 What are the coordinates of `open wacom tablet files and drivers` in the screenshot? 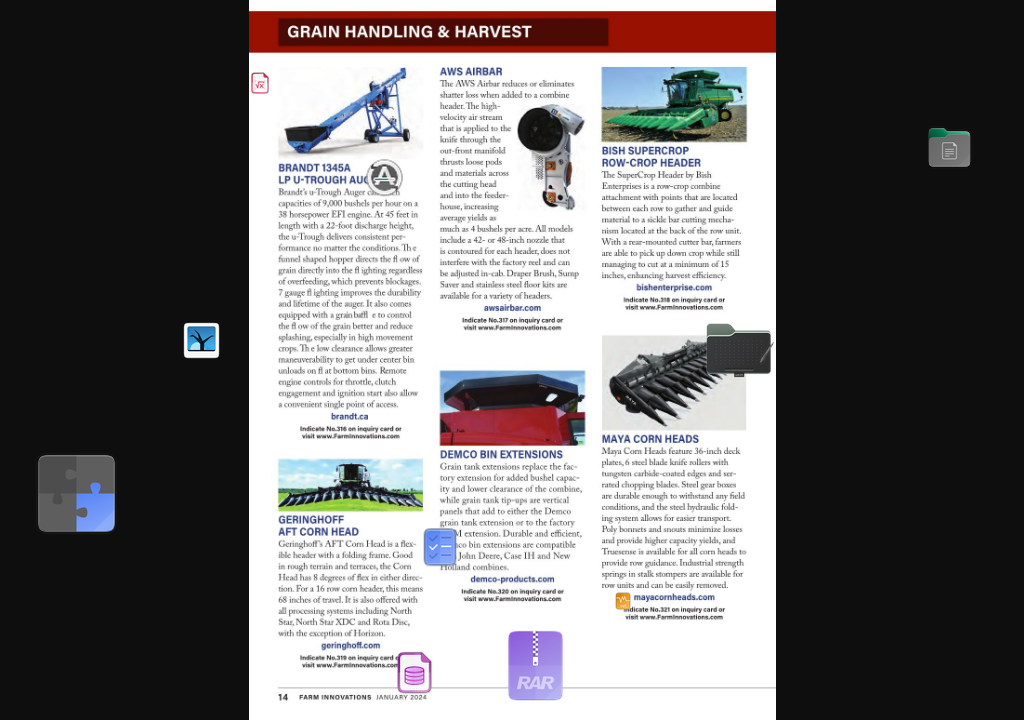 It's located at (738, 350).